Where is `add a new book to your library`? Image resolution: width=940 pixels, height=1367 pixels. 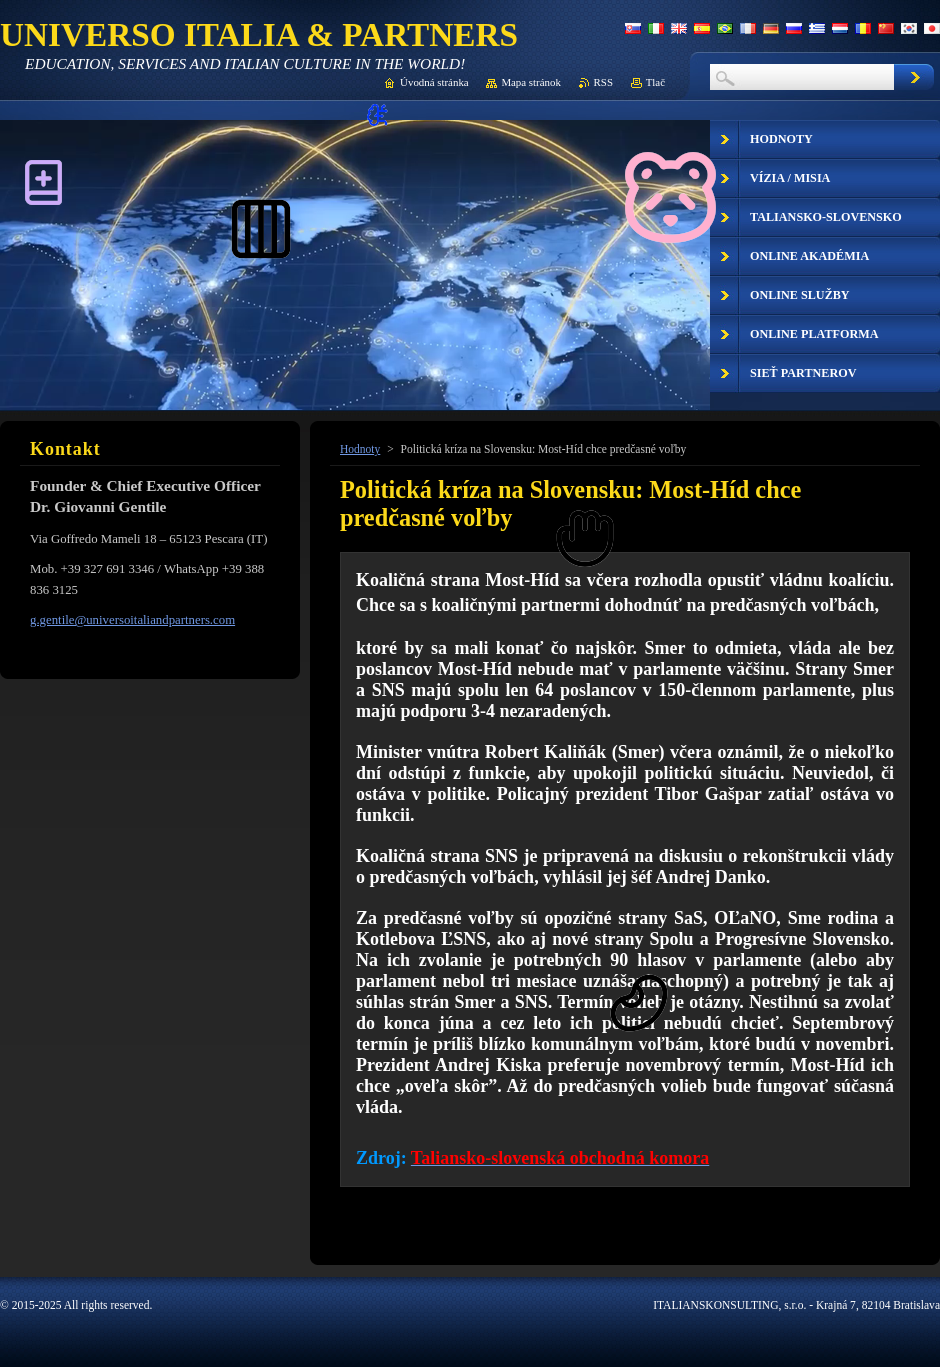
add a new book to your library is located at coordinates (43, 182).